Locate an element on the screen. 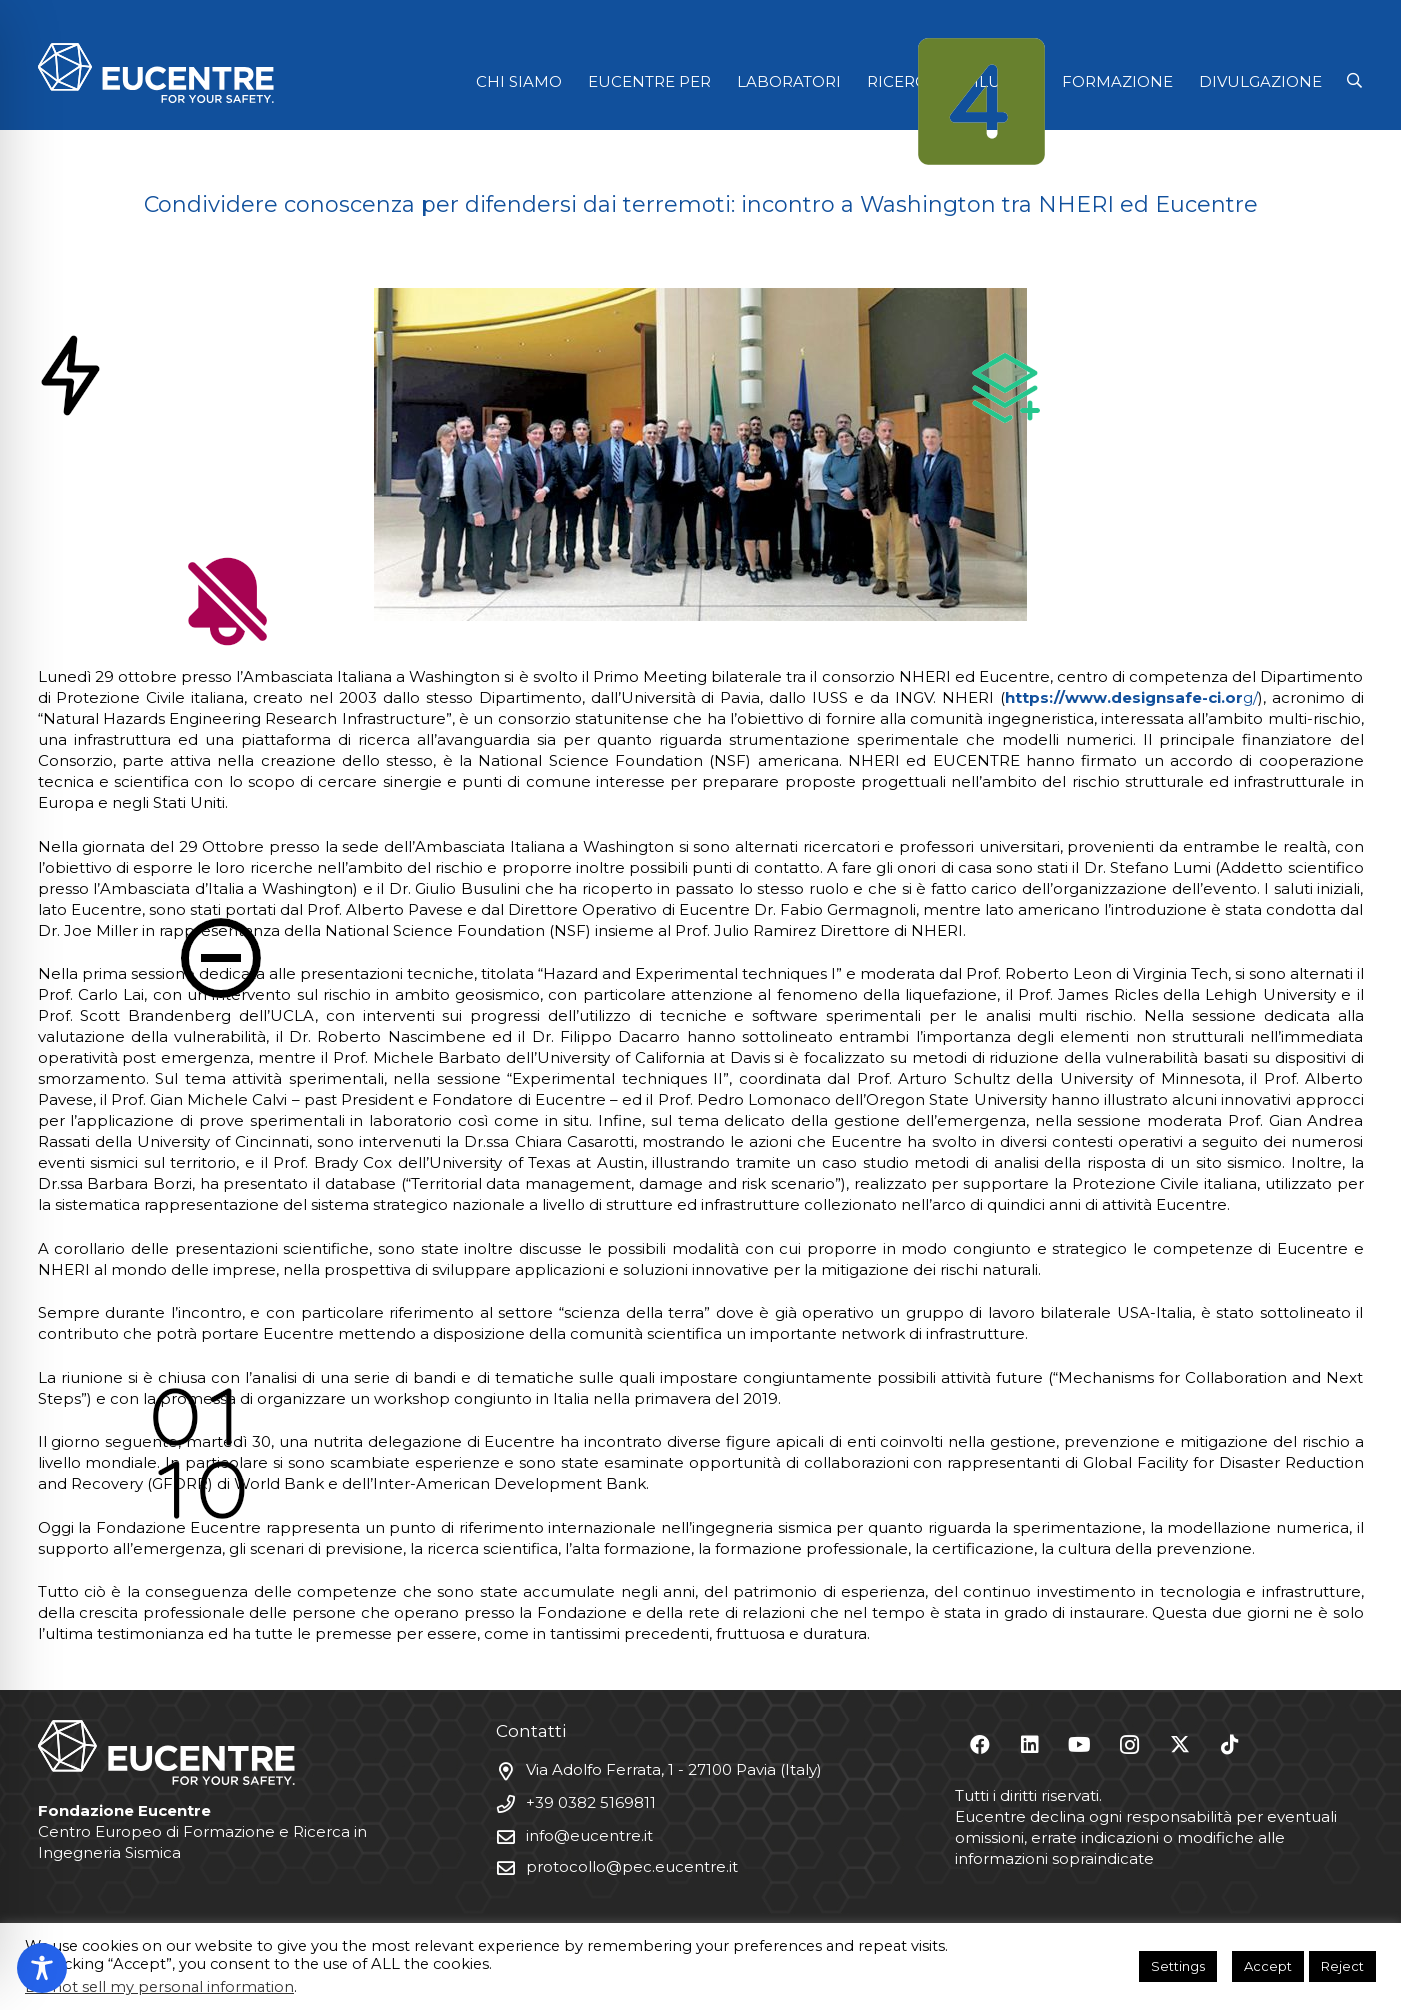 Image resolution: width=1401 pixels, height=2010 pixels. mute notifications is located at coordinates (227, 601).